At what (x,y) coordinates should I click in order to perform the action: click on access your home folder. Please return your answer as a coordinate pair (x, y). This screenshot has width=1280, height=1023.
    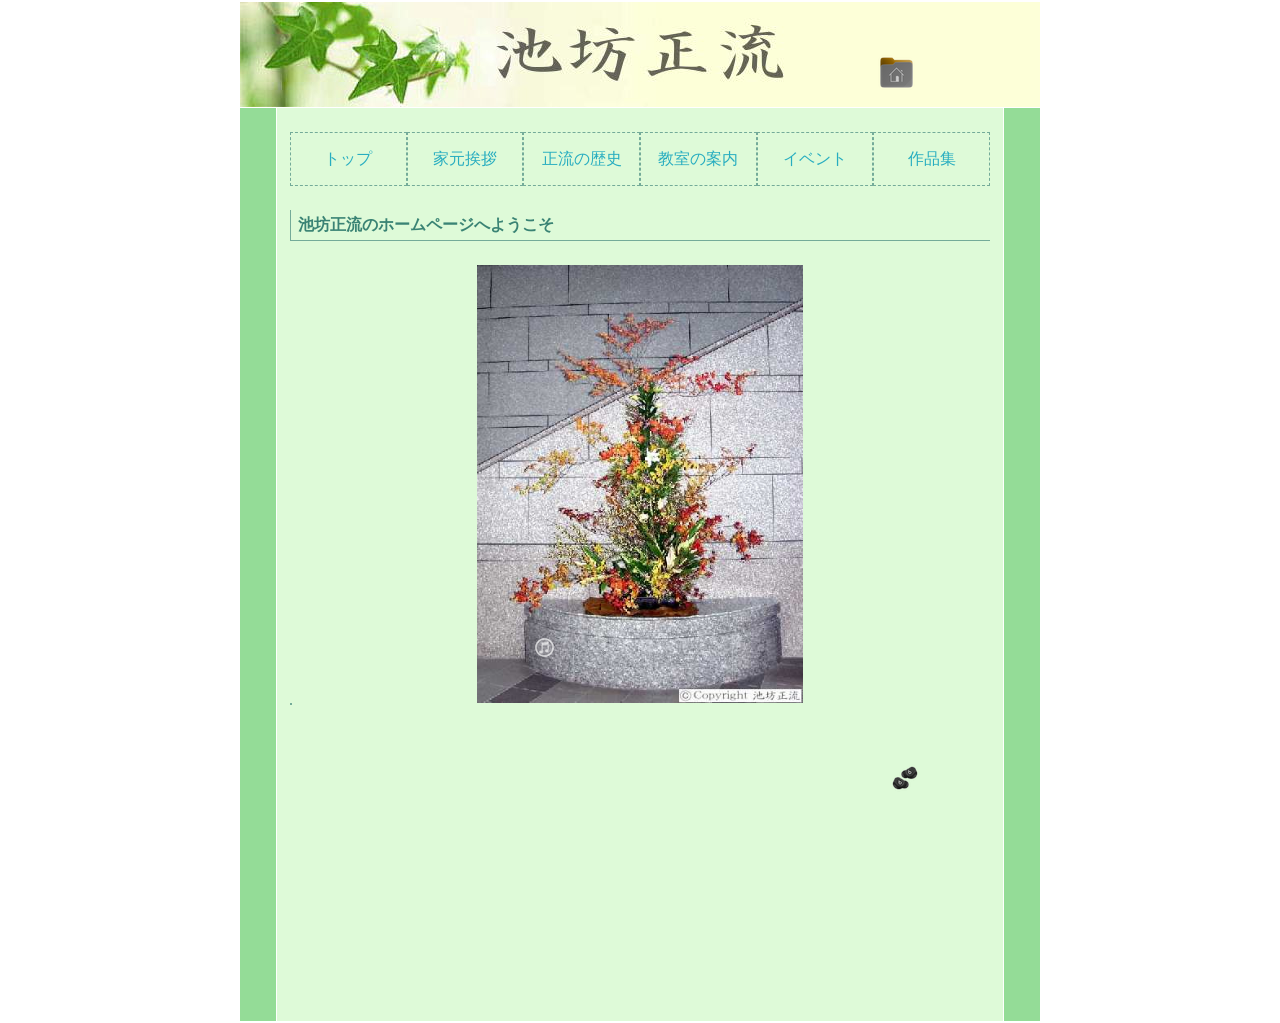
    Looking at the image, I should click on (896, 72).